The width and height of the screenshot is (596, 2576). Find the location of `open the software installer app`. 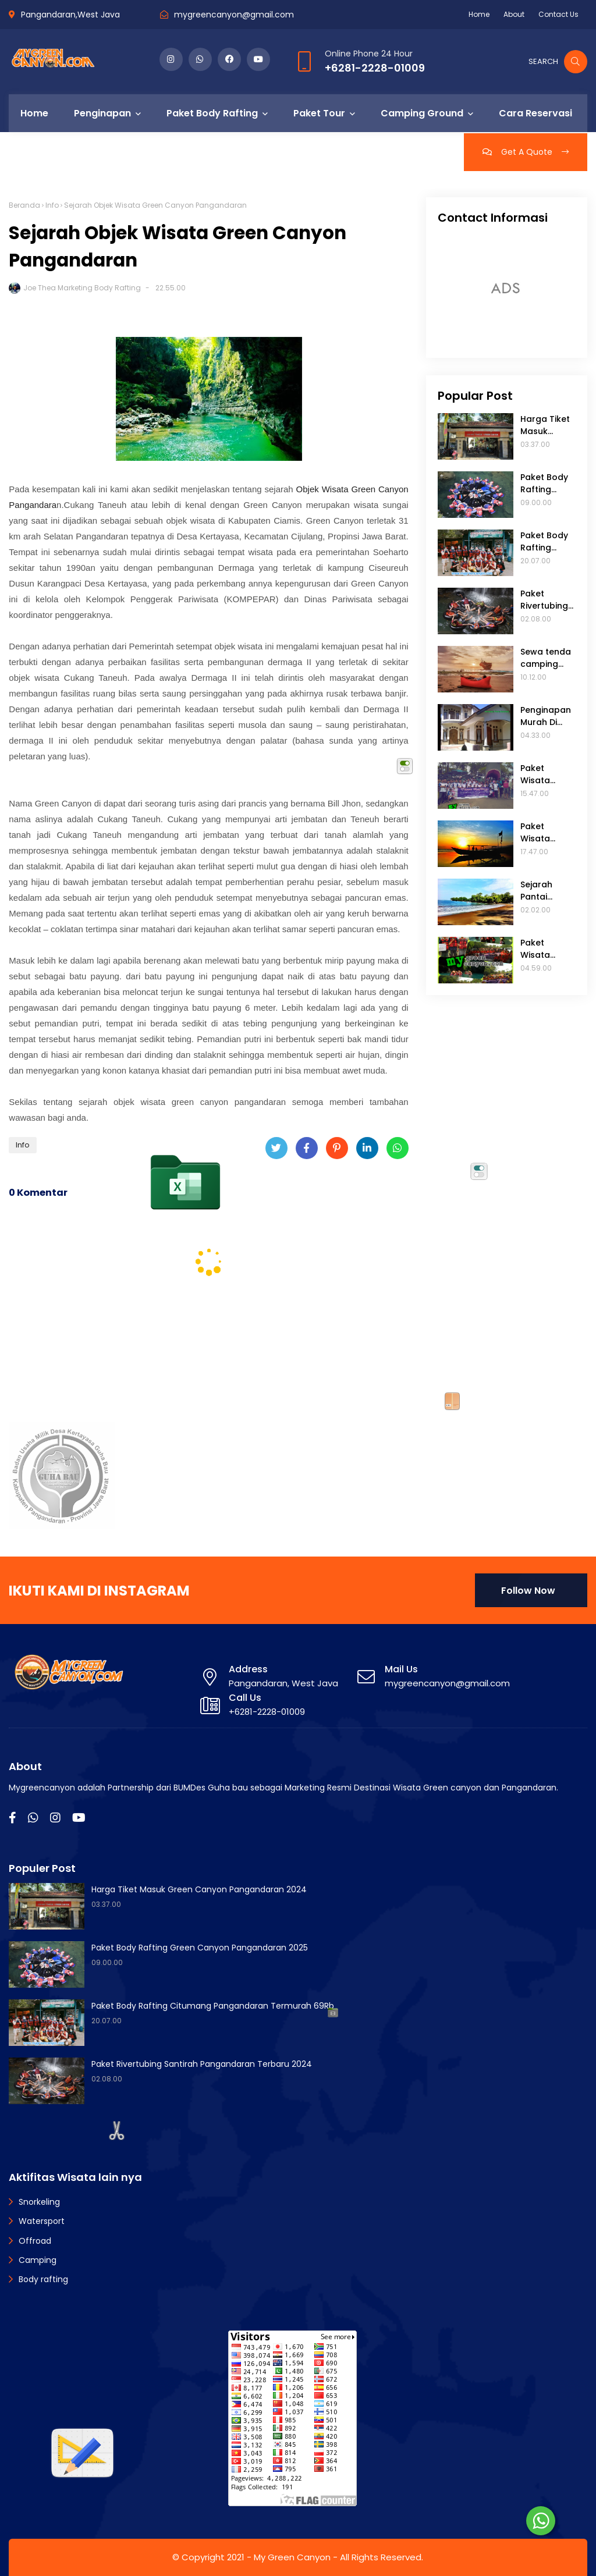

open the software installer app is located at coordinates (452, 1401).